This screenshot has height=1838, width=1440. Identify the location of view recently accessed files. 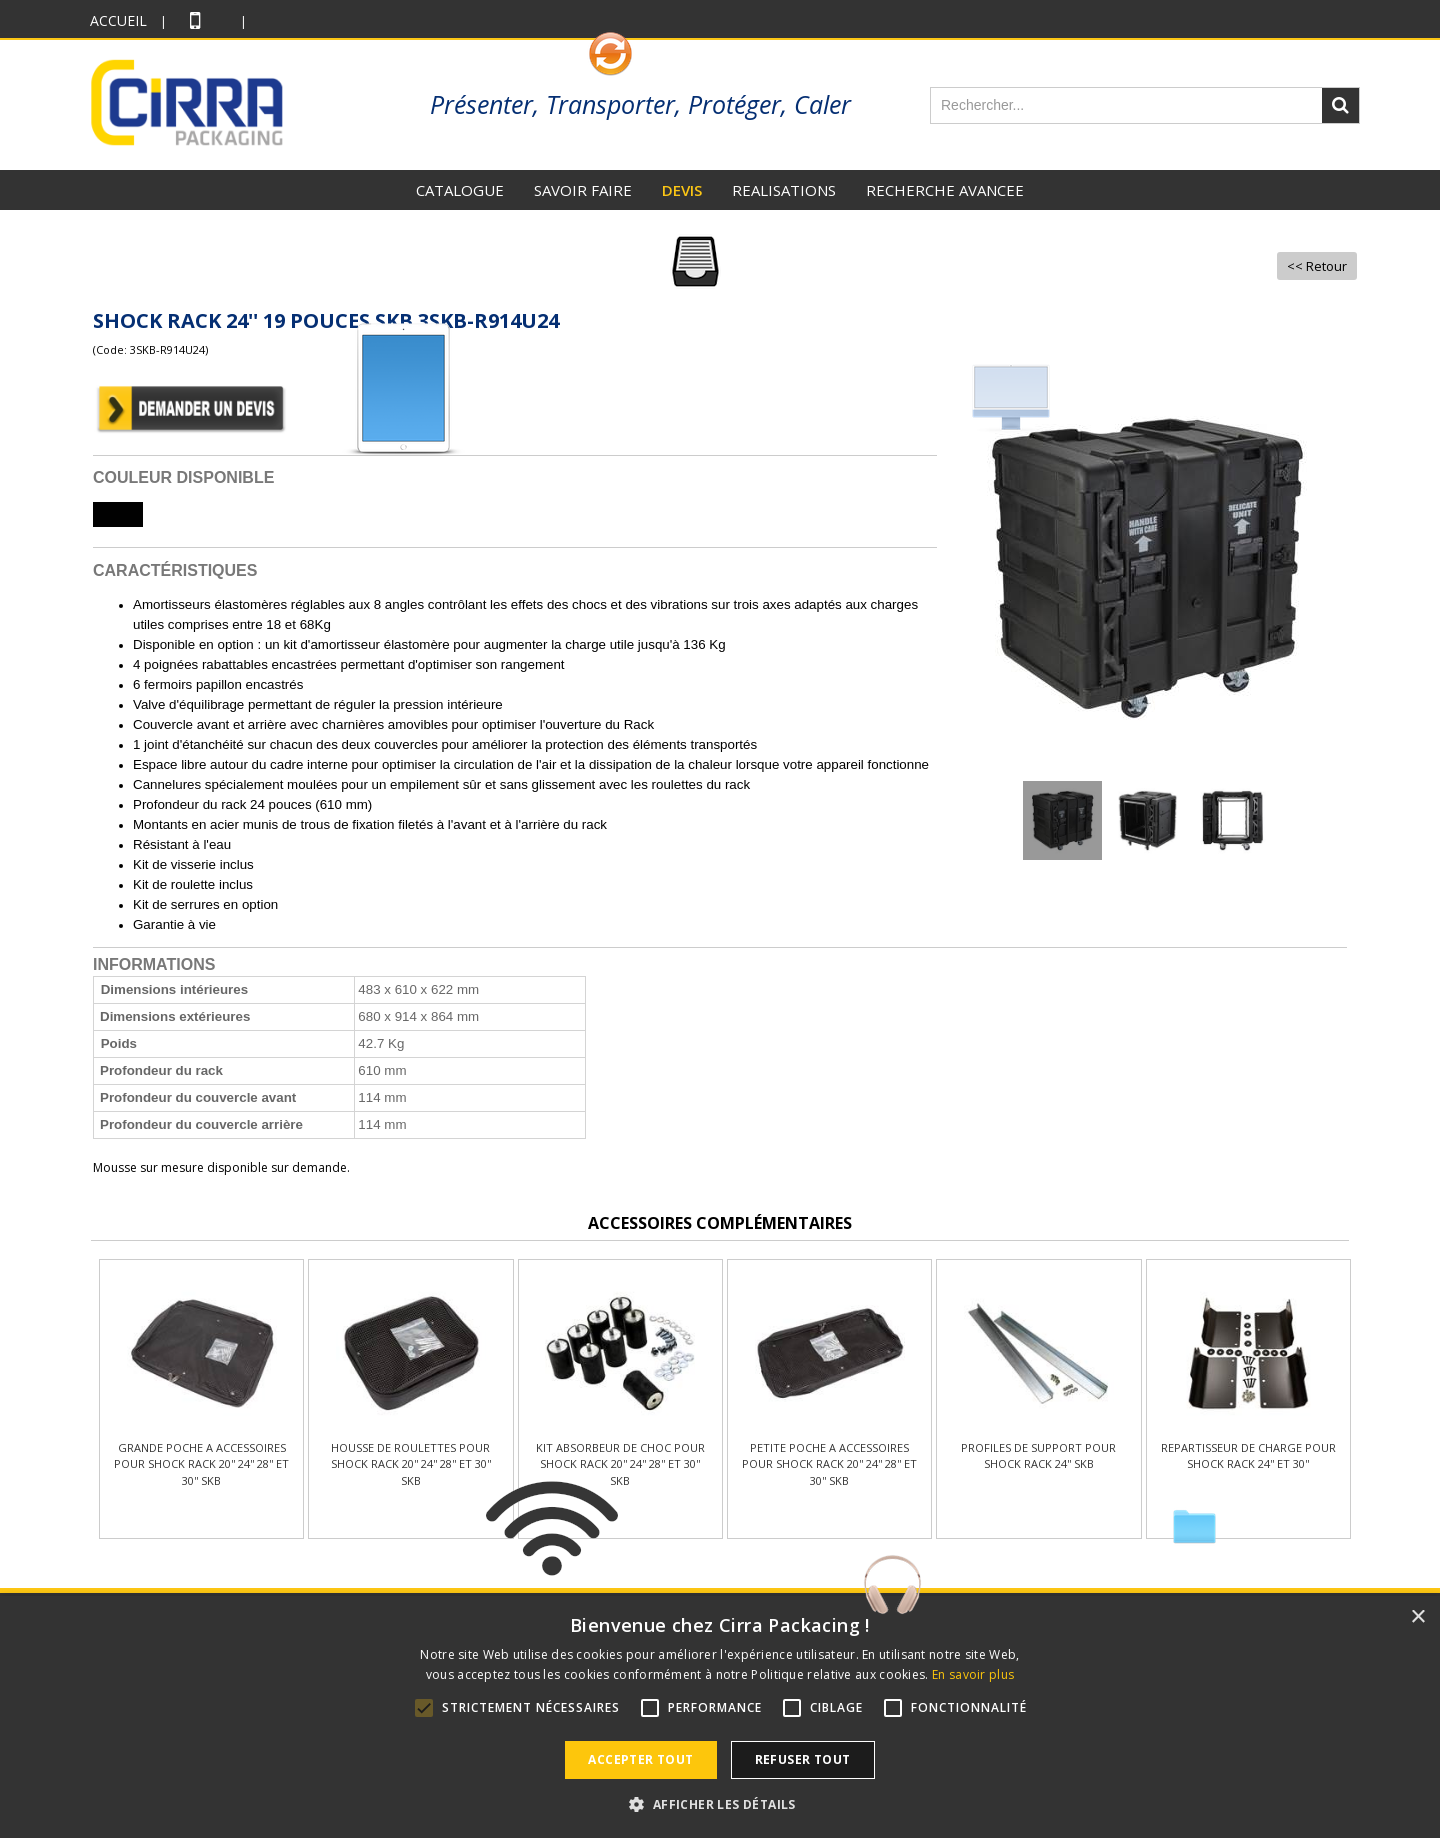
(695, 261).